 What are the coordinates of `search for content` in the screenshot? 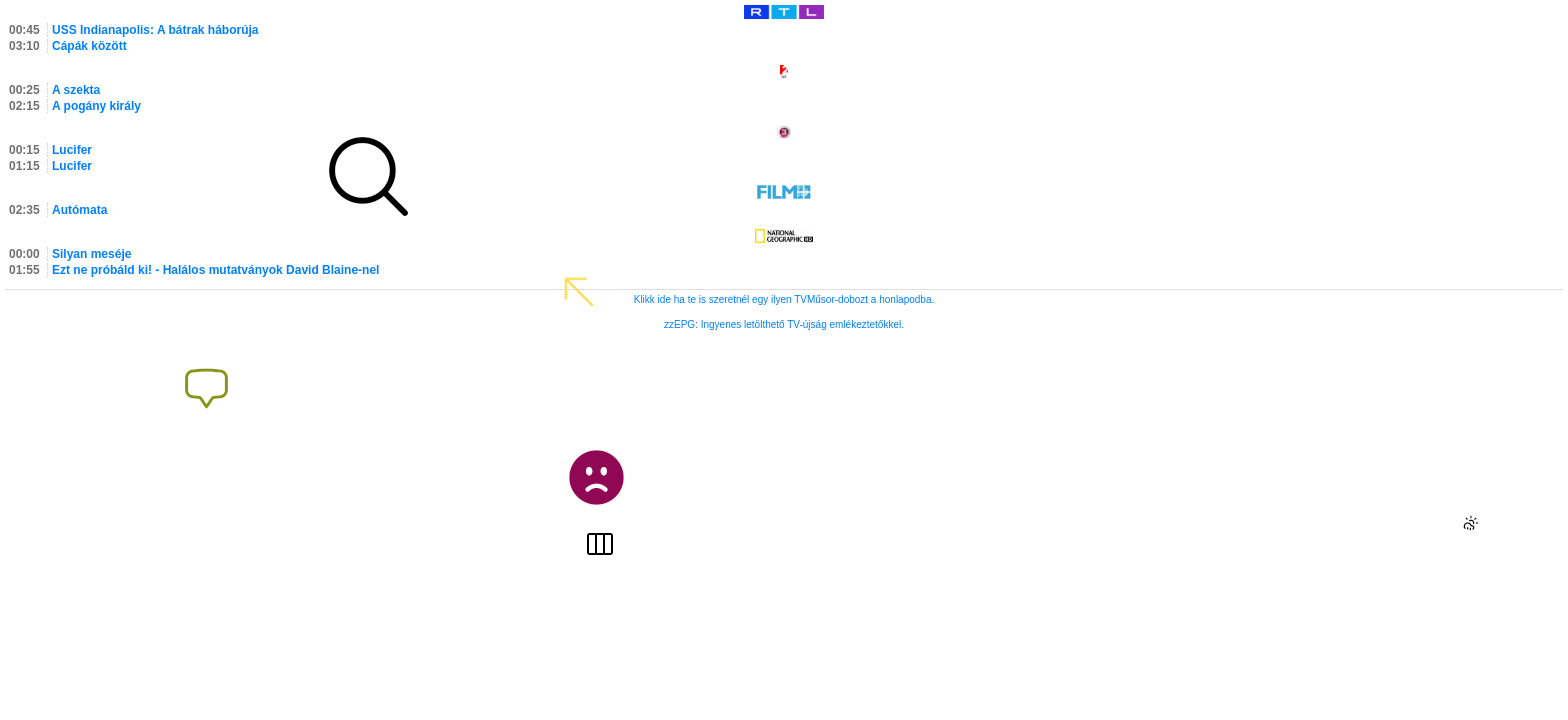 It's located at (368, 176).